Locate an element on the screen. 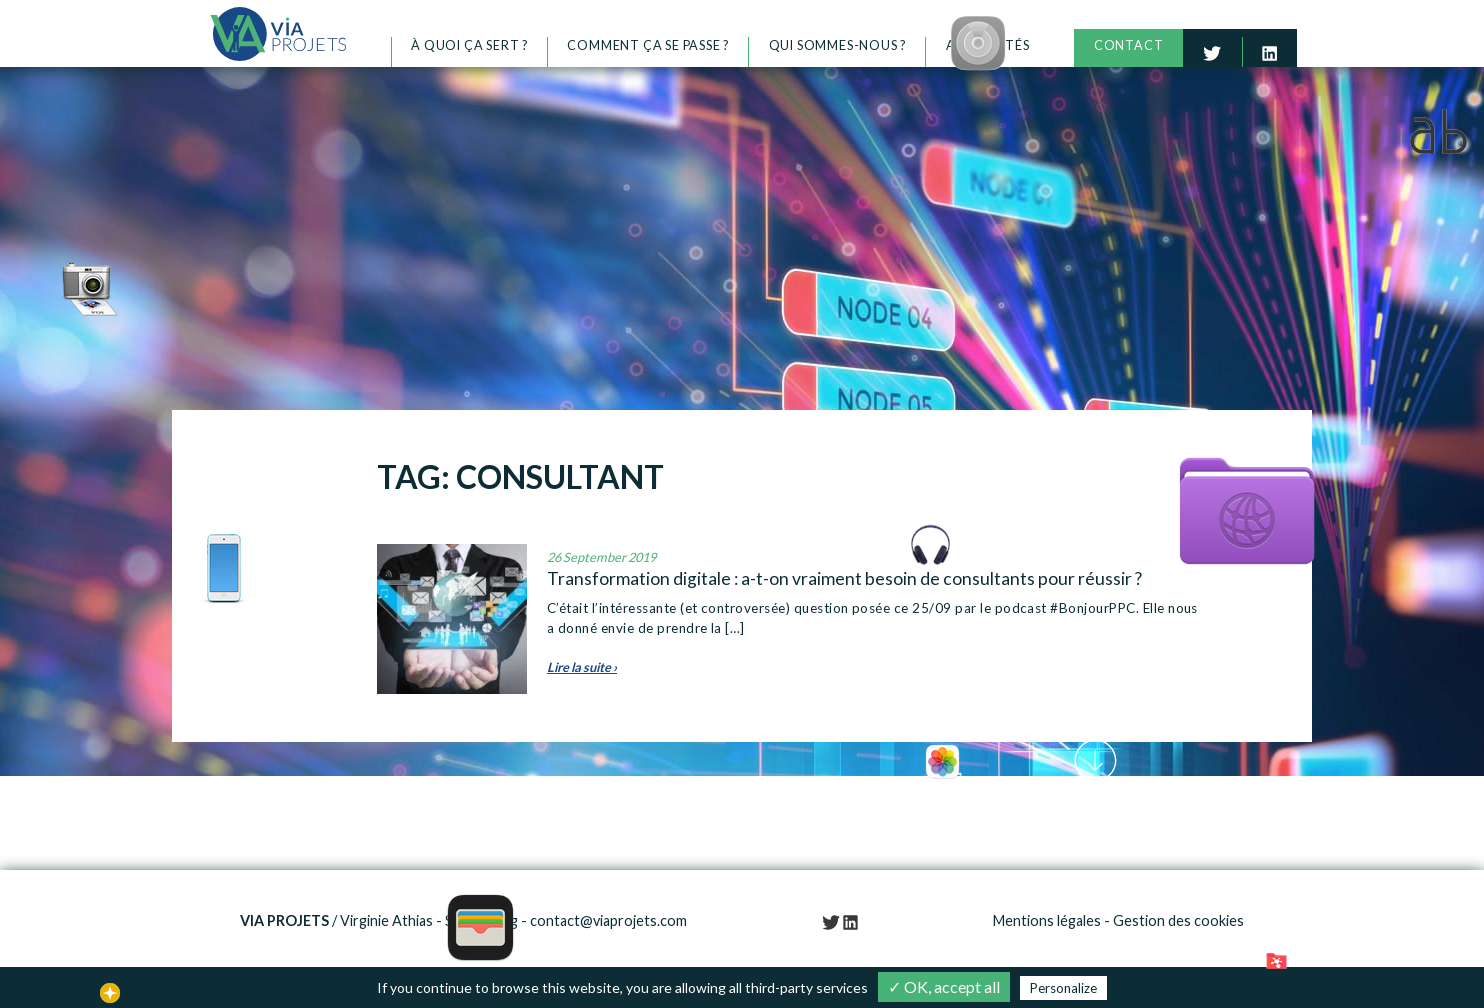 This screenshot has width=1484, height=1008. folder containing html or web development files is located at coordinates (1247, 511).